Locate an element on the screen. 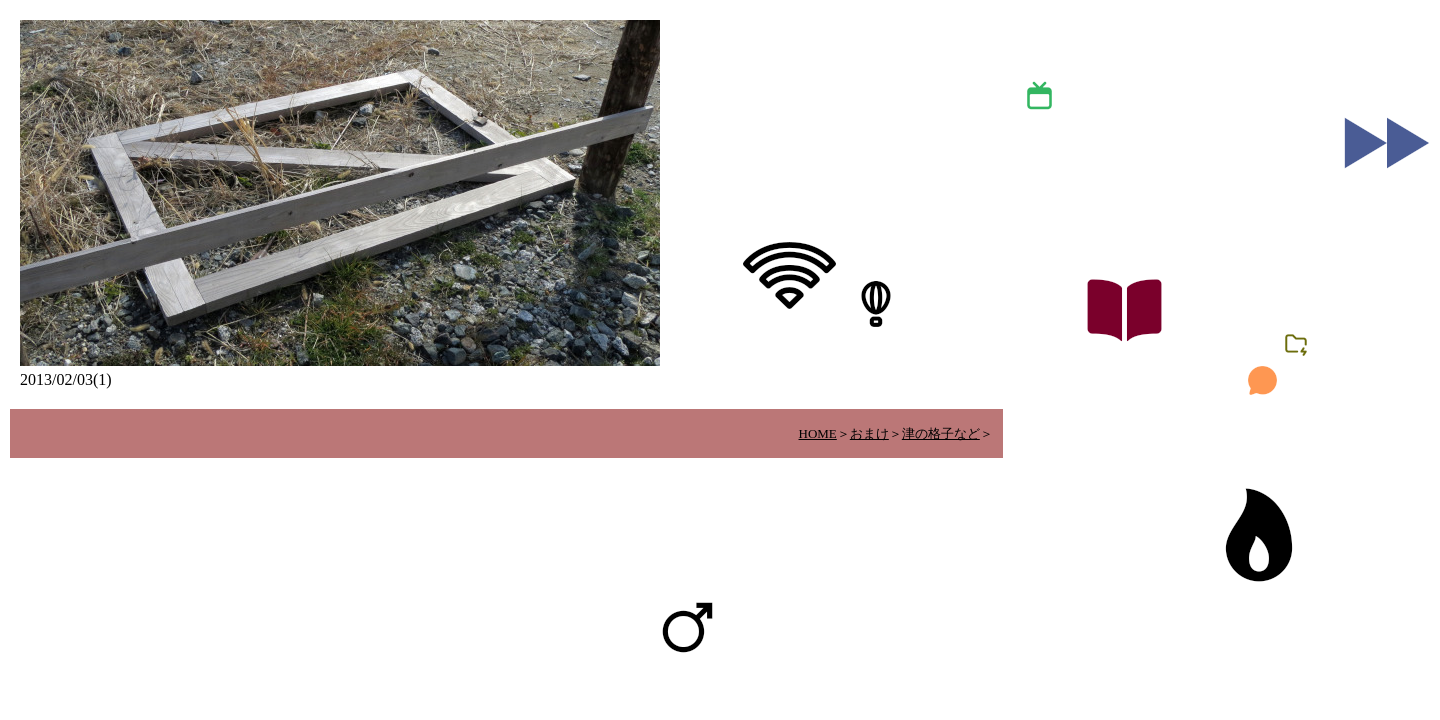 The height and width of the screenshot is (720, 1440). indicates trending or hot content is located at coordinates (1259, 535).